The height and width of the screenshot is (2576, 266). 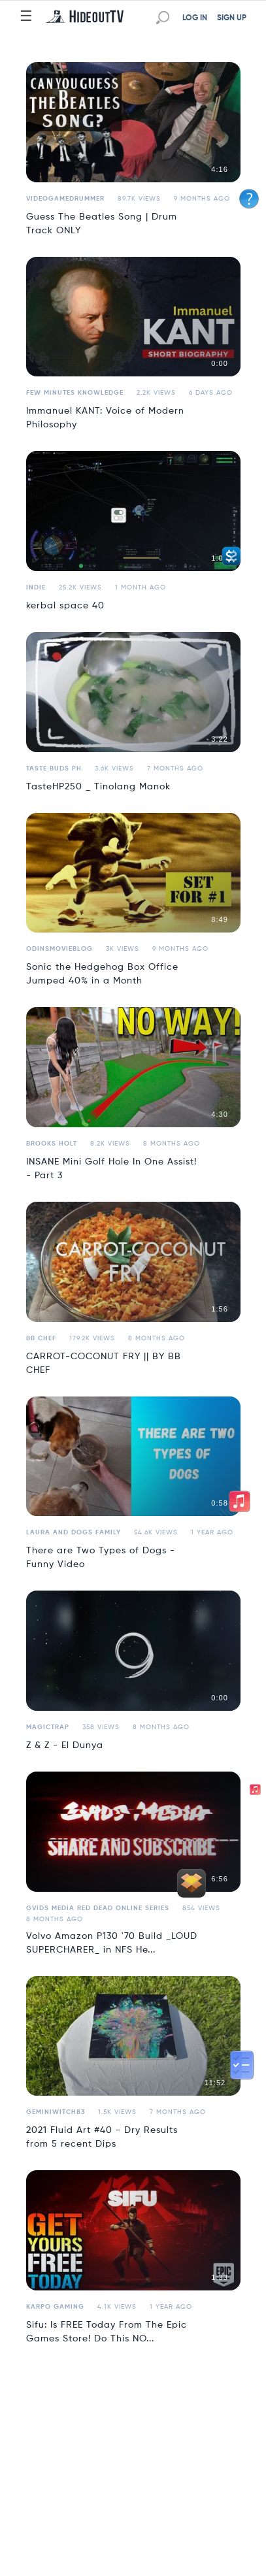 I want to click on open the help center, so click(x=249, y=199).